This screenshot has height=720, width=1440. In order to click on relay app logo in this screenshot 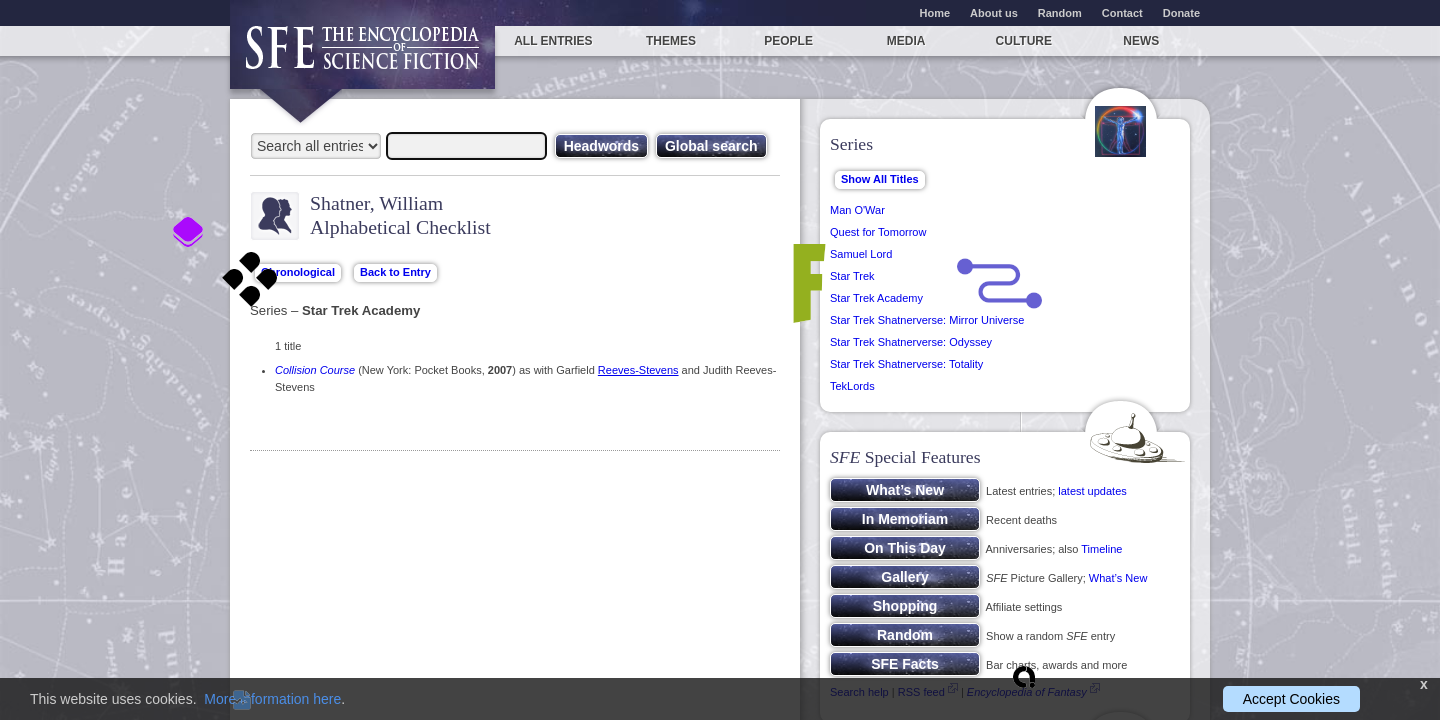, I will do `click(999, 283)`.